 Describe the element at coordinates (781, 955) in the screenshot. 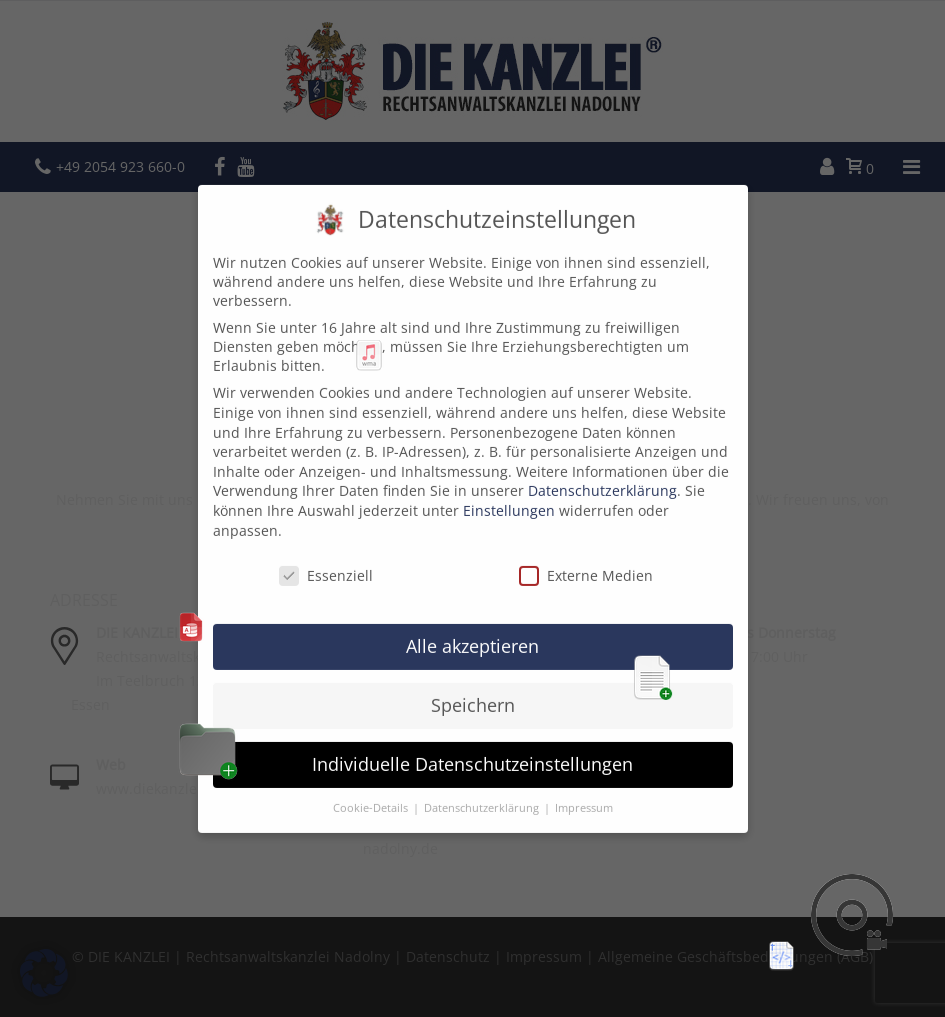

I see `a twig template file` at that location.